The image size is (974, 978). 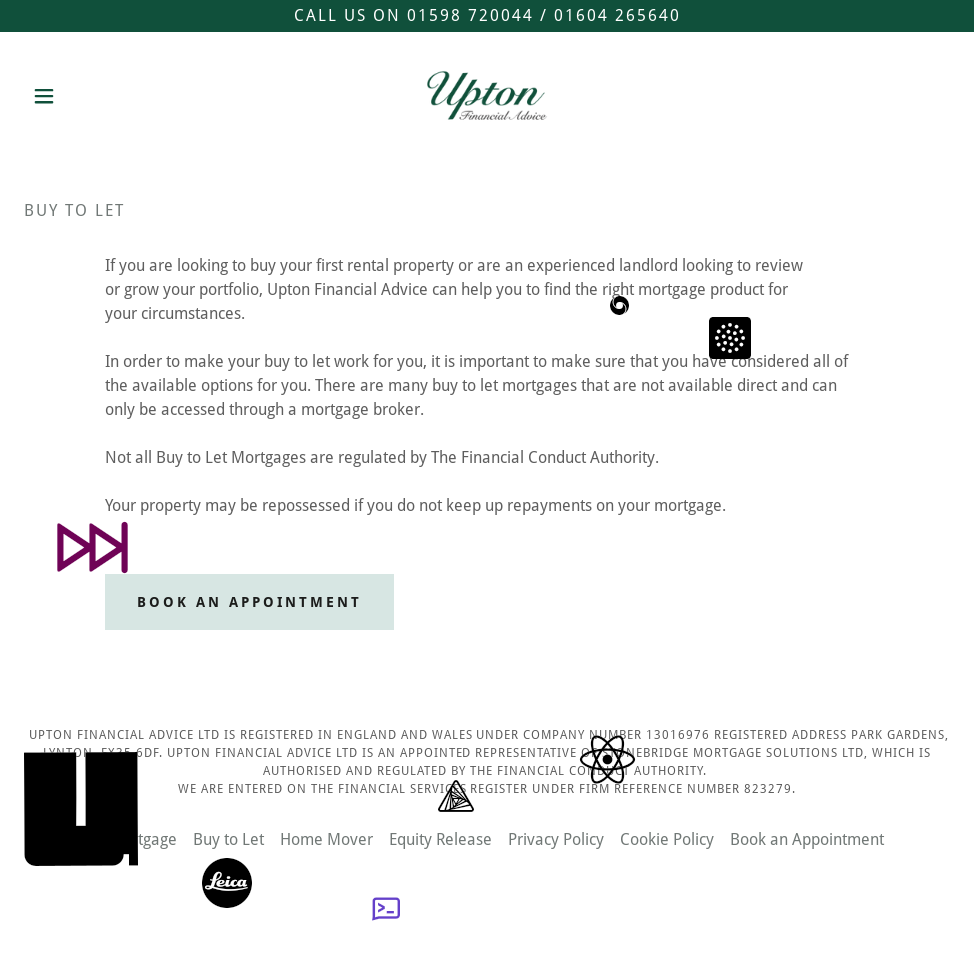 What do you see at coordinates (81, 809) in the screenshot?
I see `uv python package manager logo` at bounding box center [81, 809].